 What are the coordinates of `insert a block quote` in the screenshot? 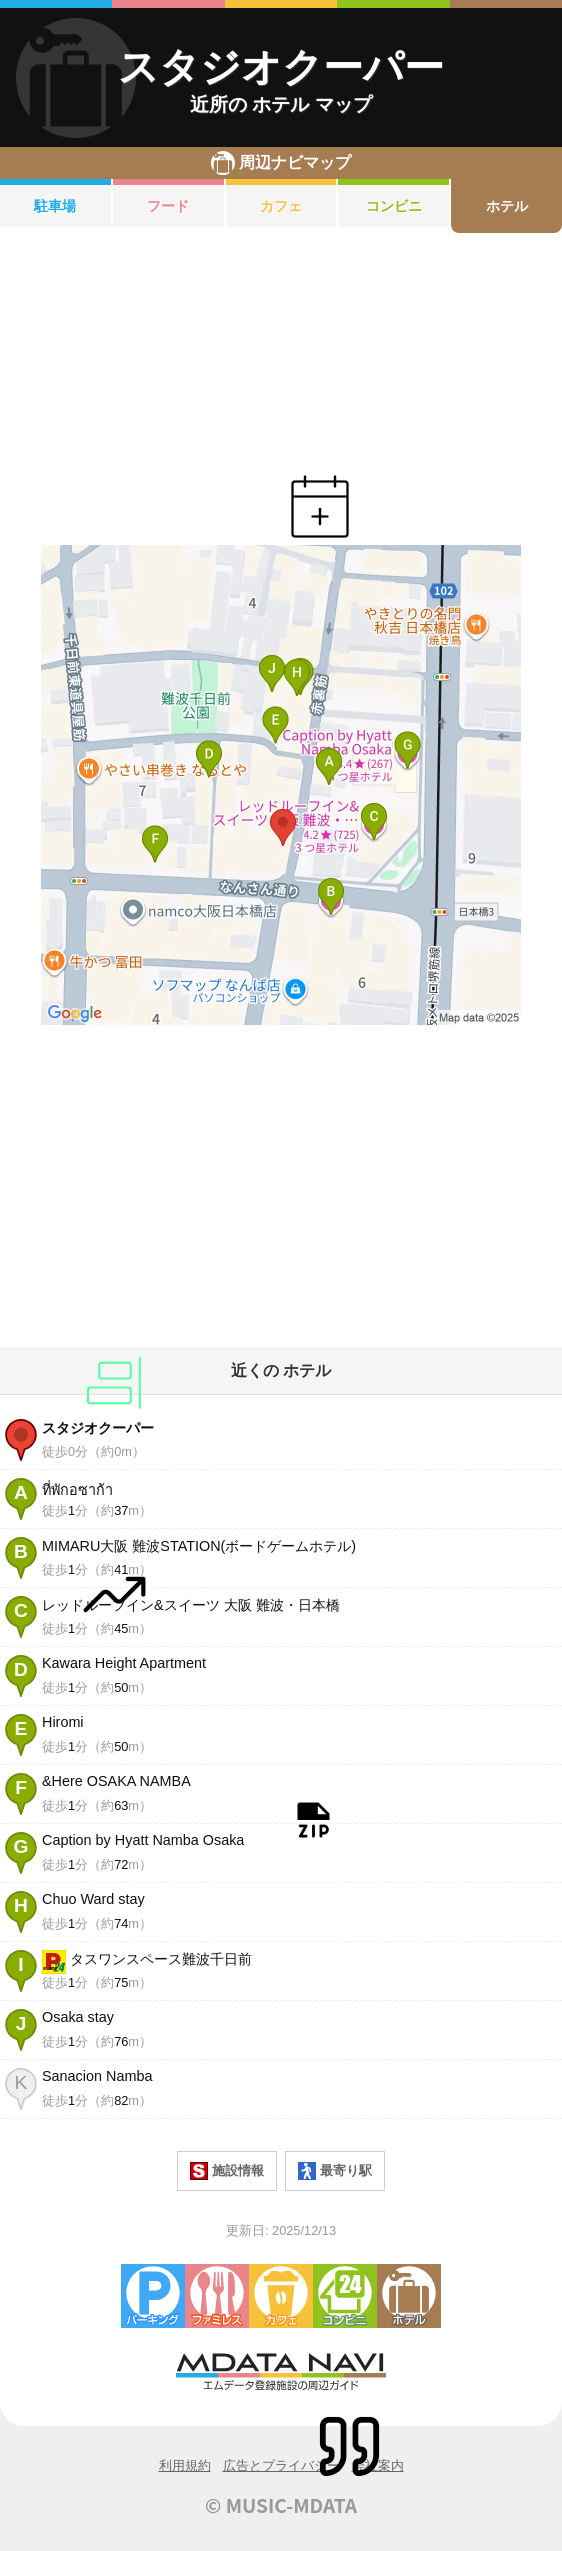 It's located at (349, 2446).